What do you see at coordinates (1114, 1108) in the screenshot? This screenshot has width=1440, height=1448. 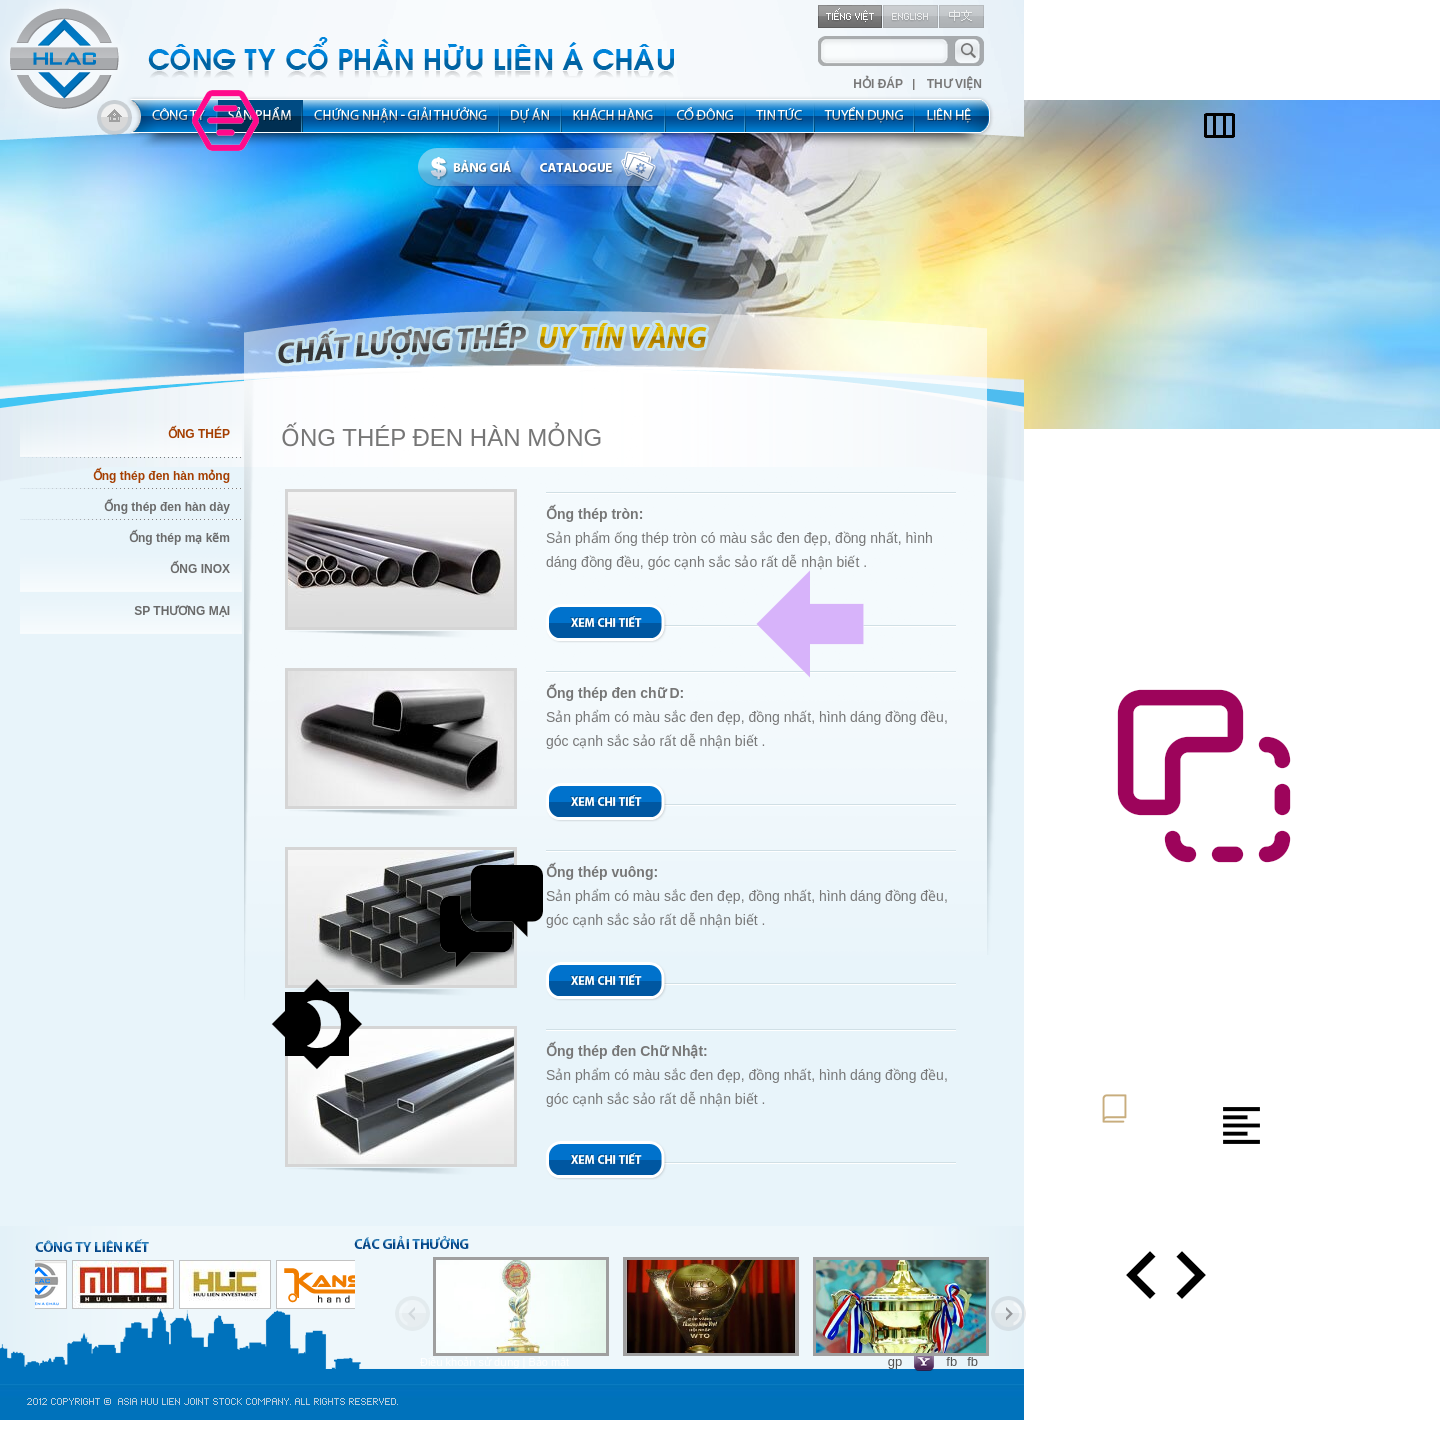 I see `open a book or reading app` at bounding box center [1114, 1108].